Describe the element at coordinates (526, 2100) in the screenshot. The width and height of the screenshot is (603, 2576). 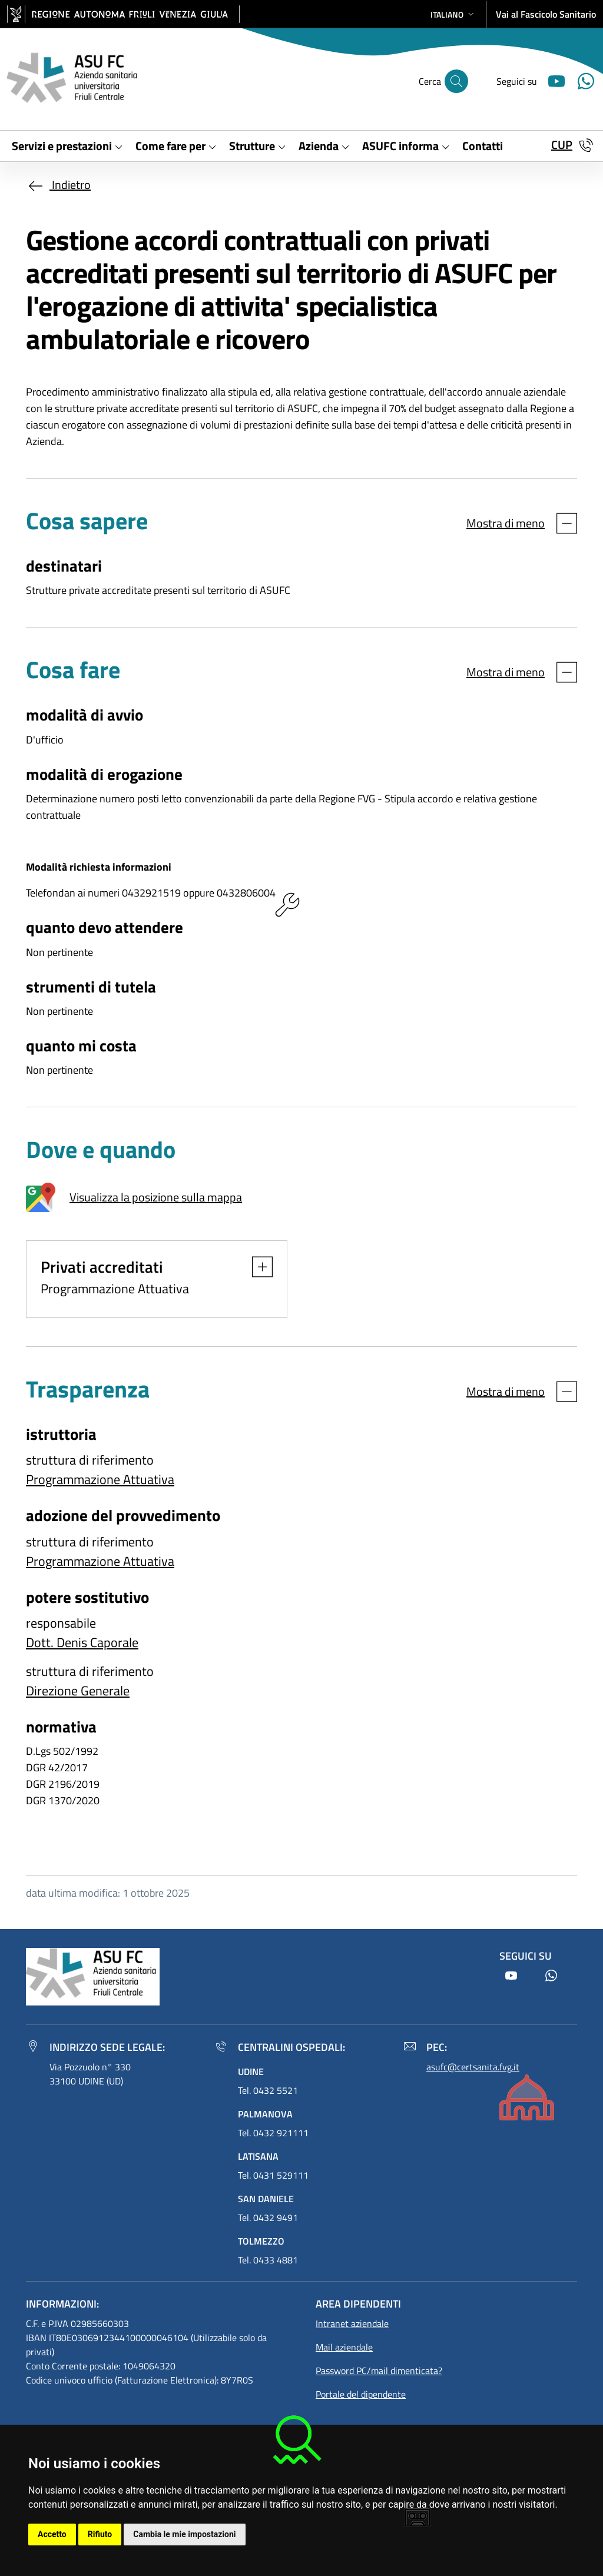
I see `find nearby mosques` at that location.